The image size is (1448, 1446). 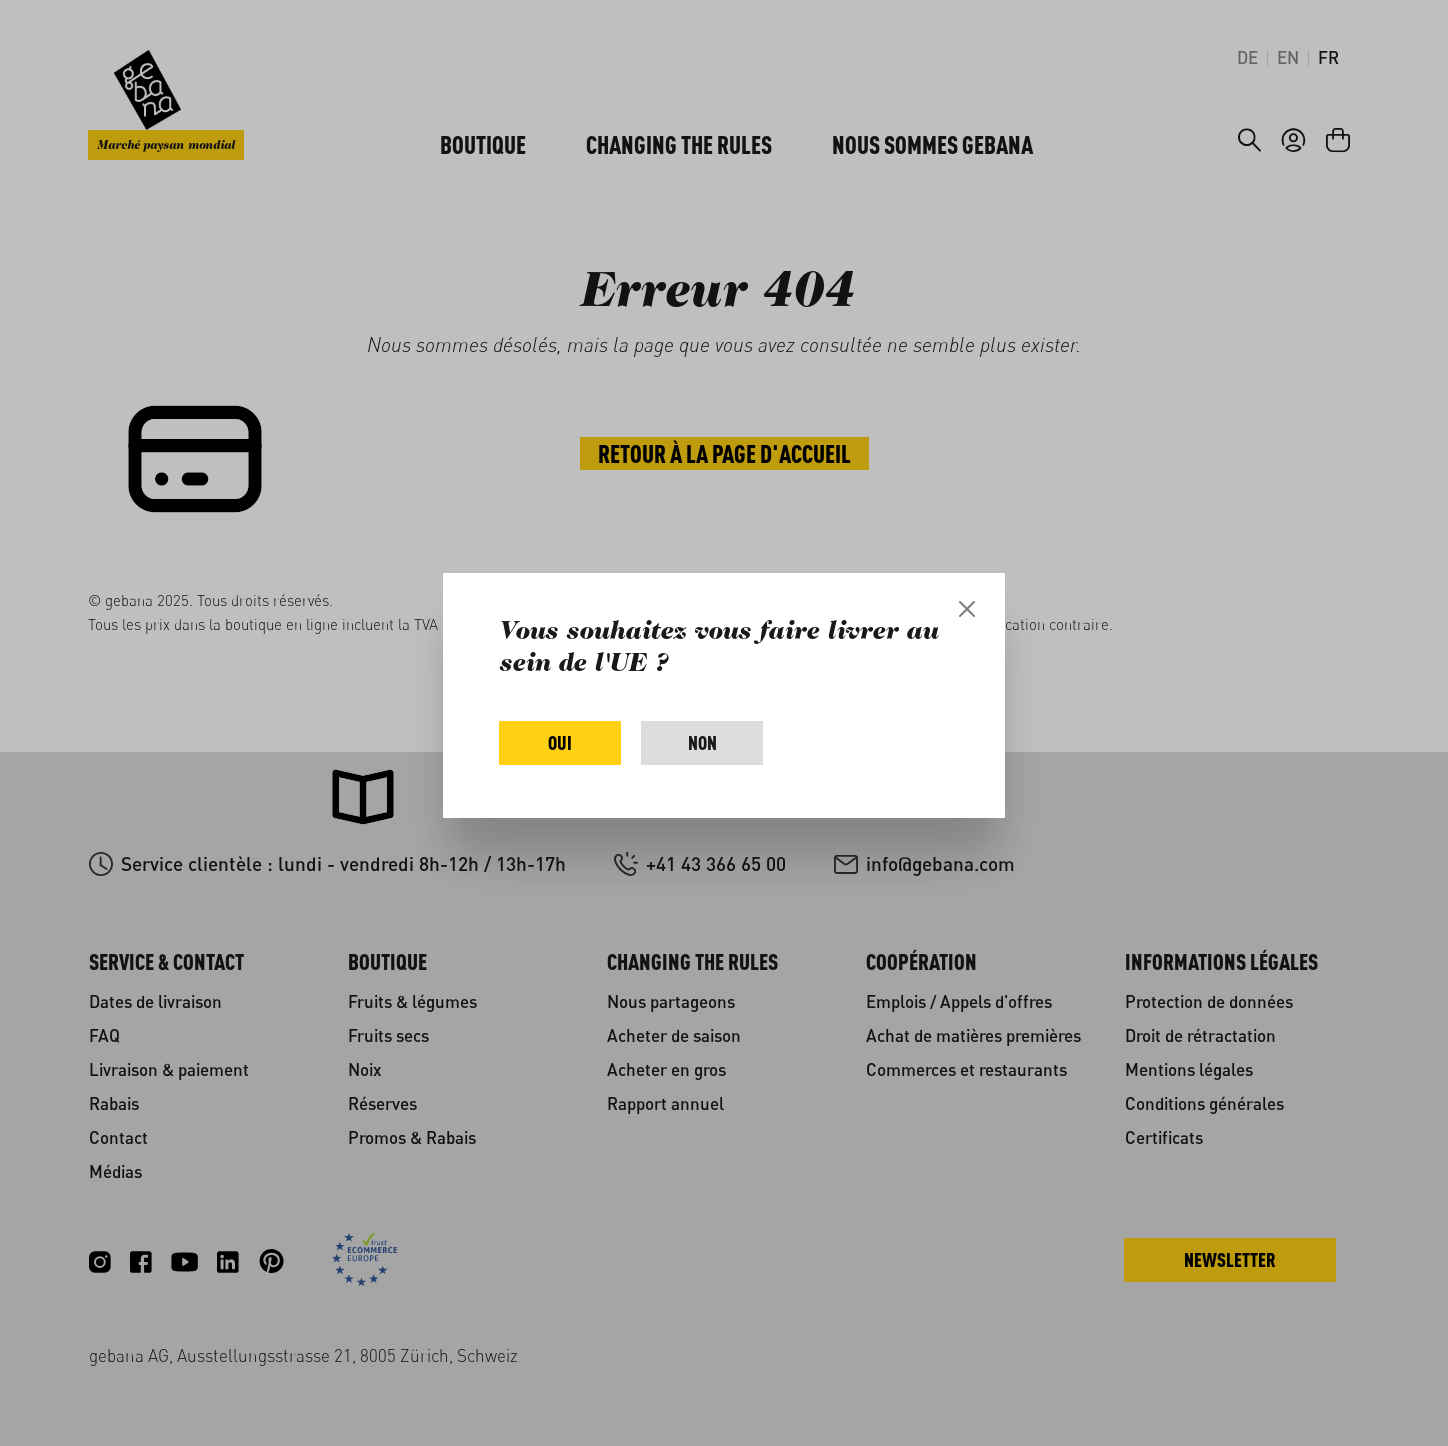 What do you see at coordinates (363, 797) in the screenshot?
I see `open reading mode or e-book reader` at bounding box center [363, 797].